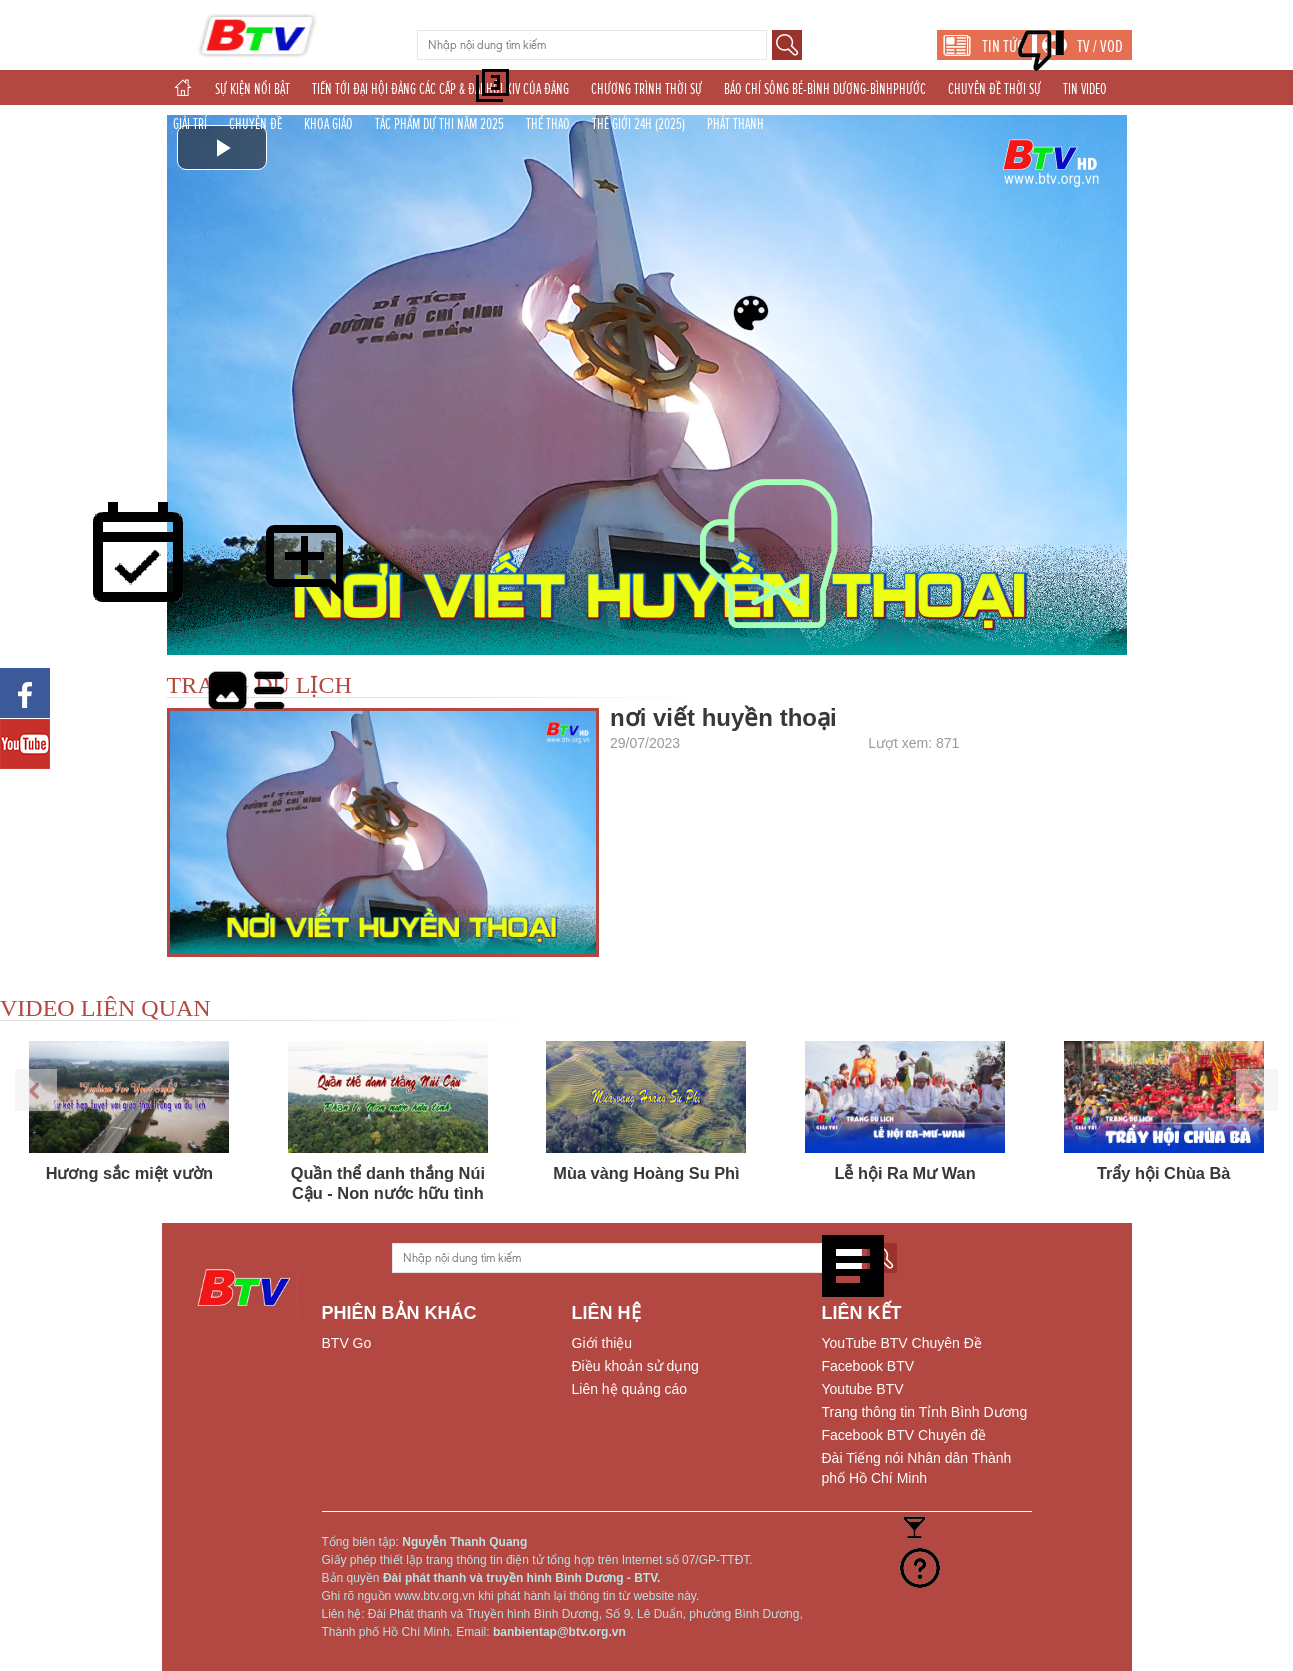 The height and width of the screenshot is (1671, 1293). Describe the element at coordinates (914, 1527) in the screenshot. I see `find nearby bars or nightlife` at that location.